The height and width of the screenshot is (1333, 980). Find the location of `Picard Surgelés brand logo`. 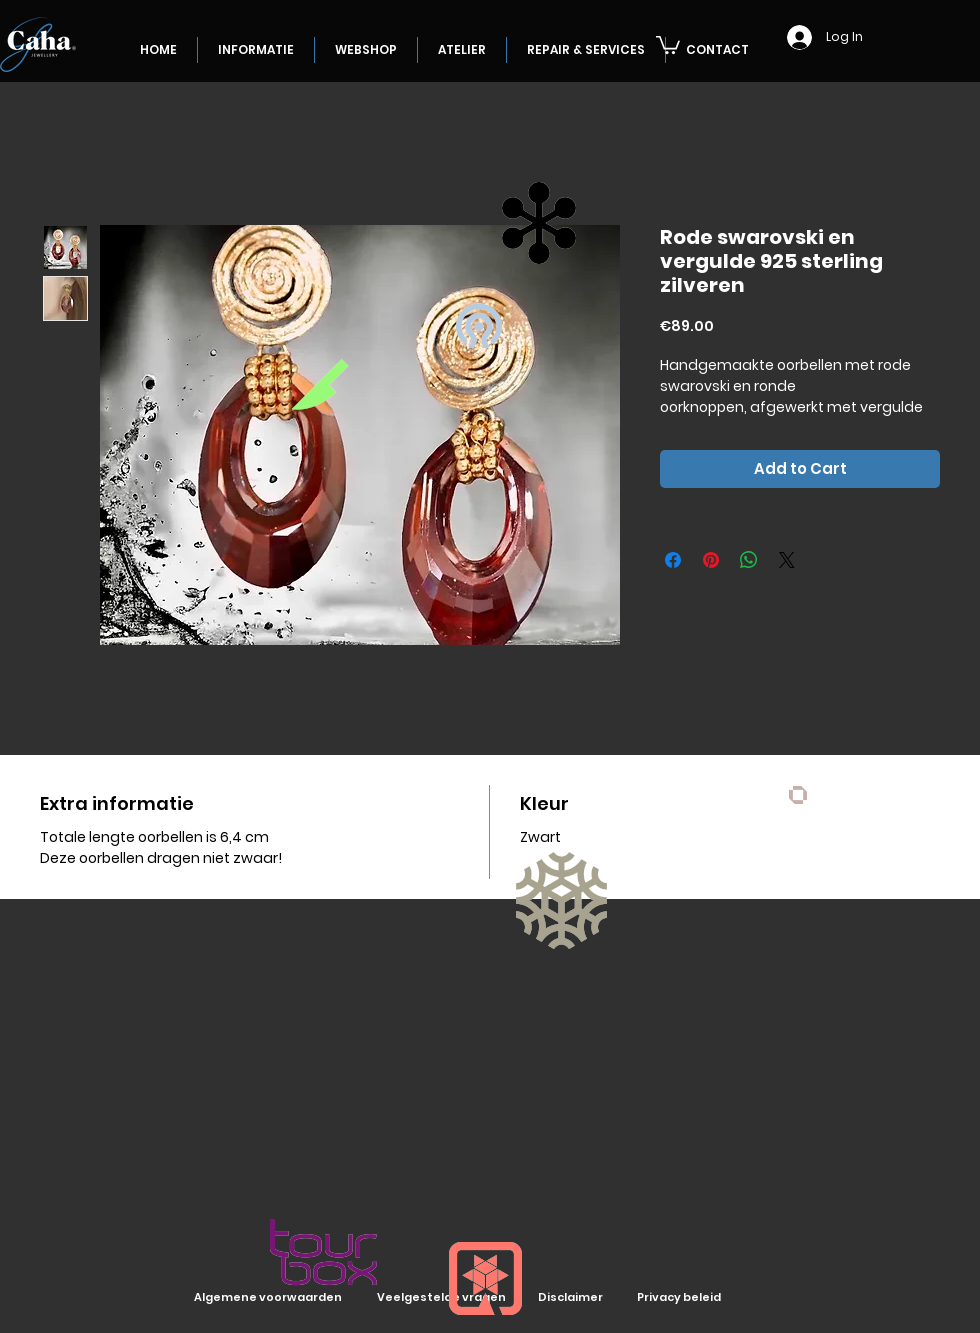

Picard Surgelés brand logo is located at coordinates (561, 900).